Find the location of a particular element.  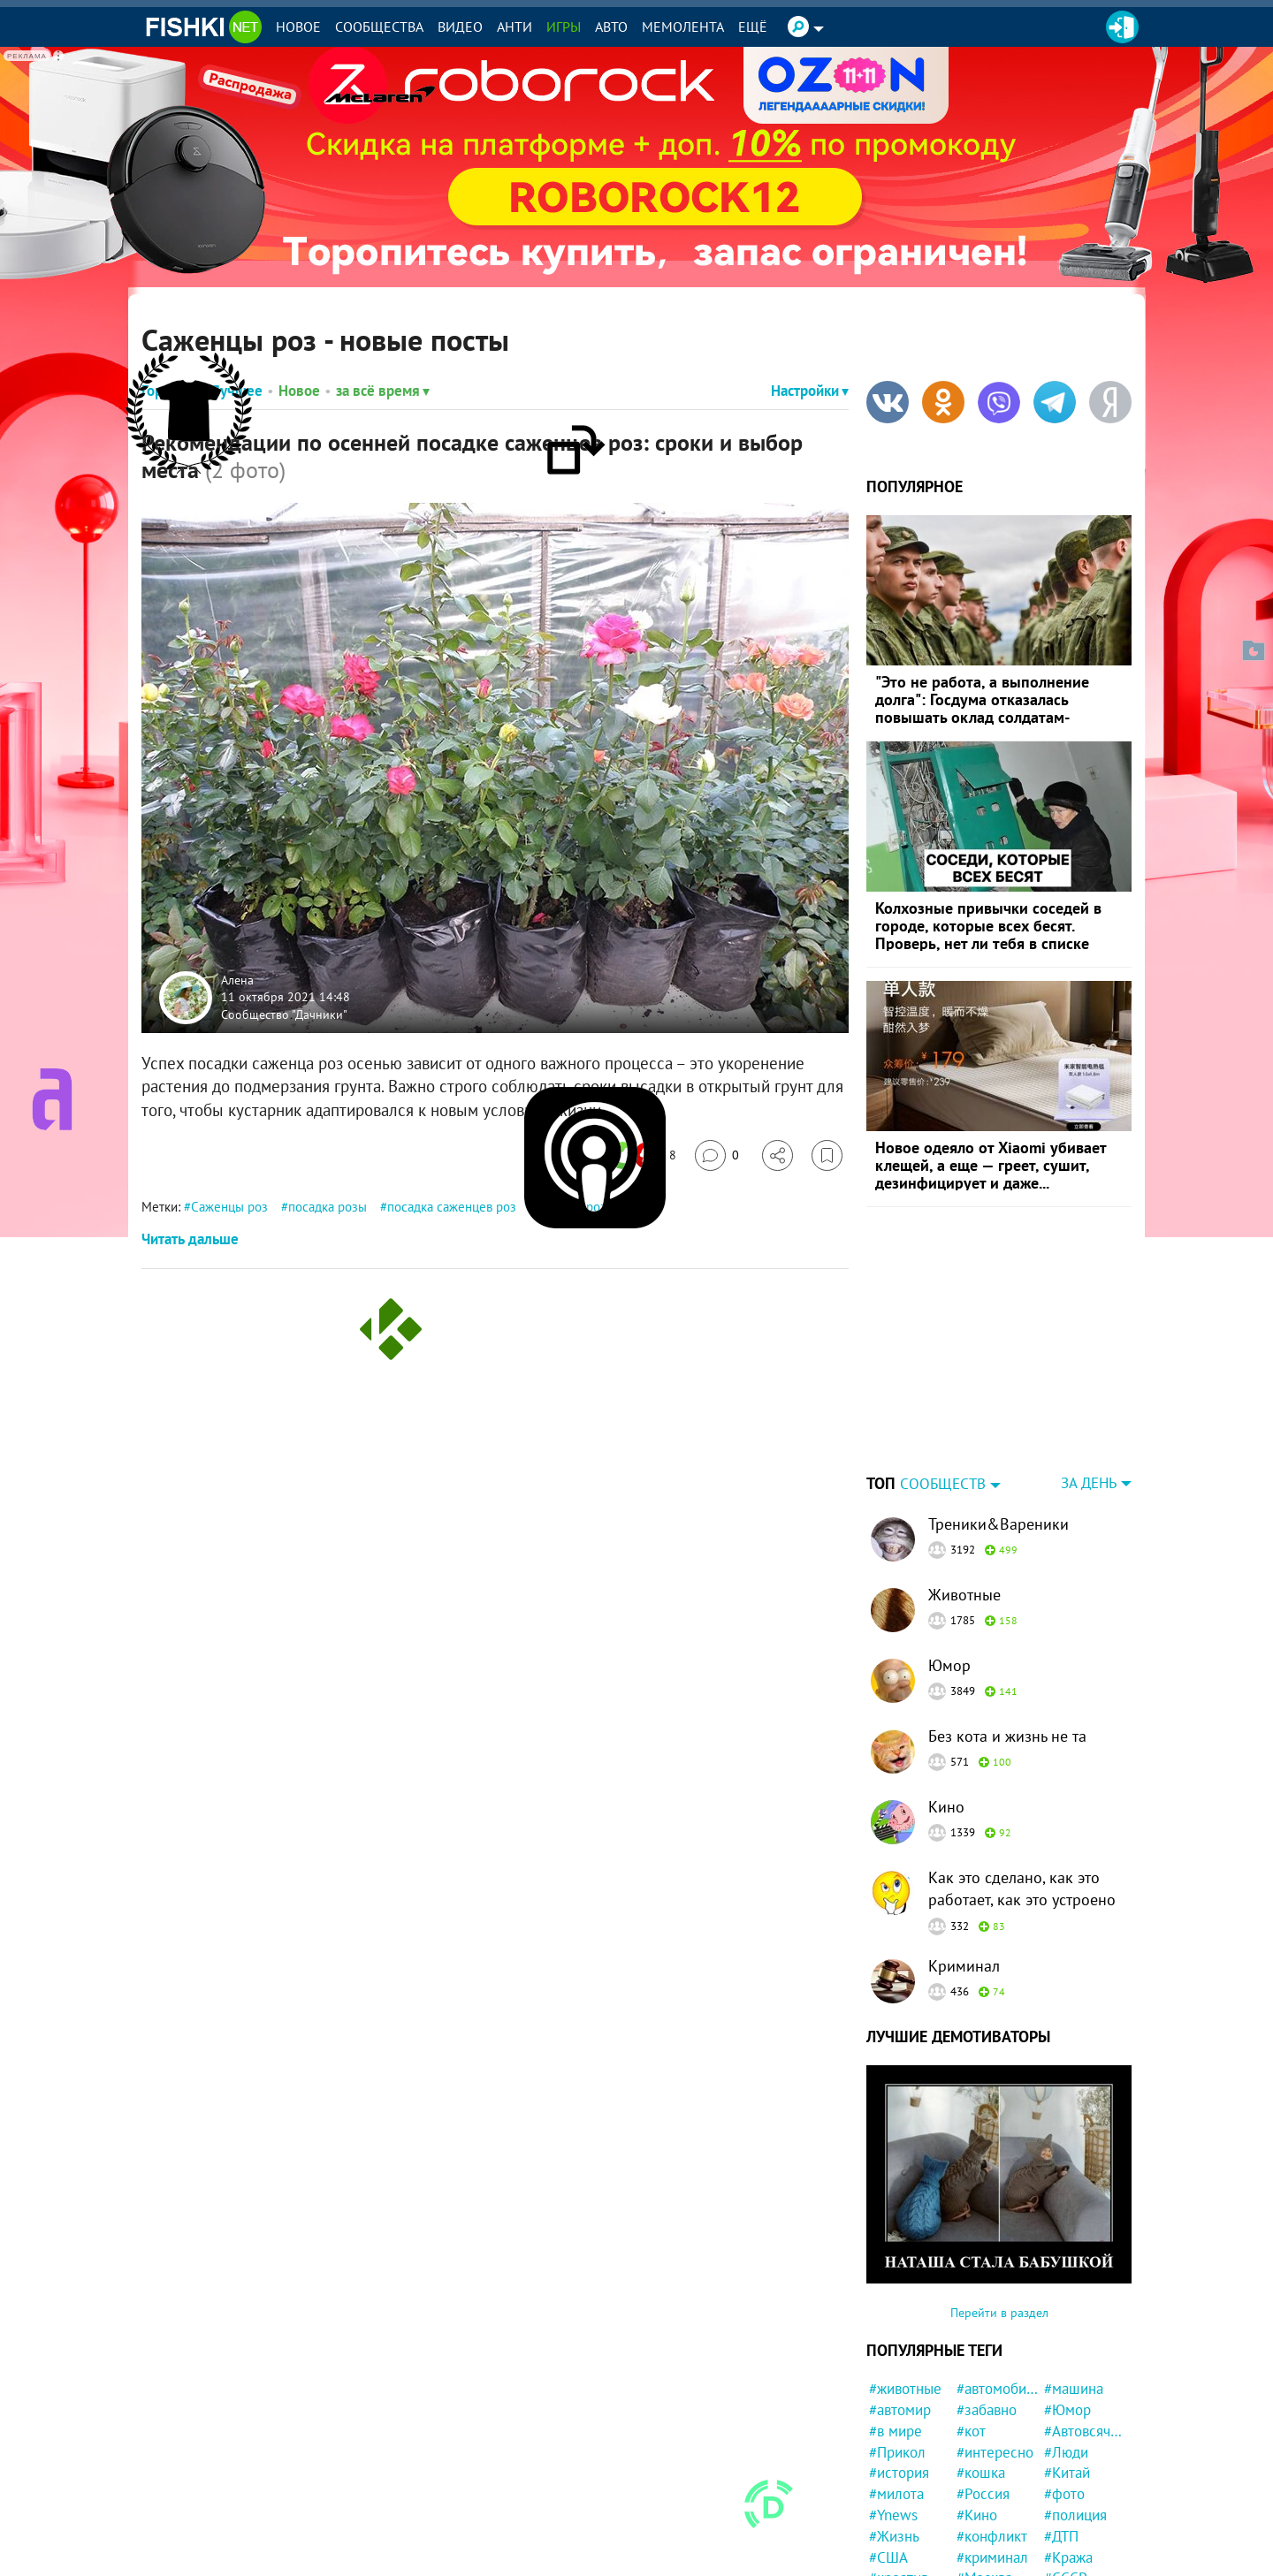

rotate object clockwise is located at coordinates (575, 450).